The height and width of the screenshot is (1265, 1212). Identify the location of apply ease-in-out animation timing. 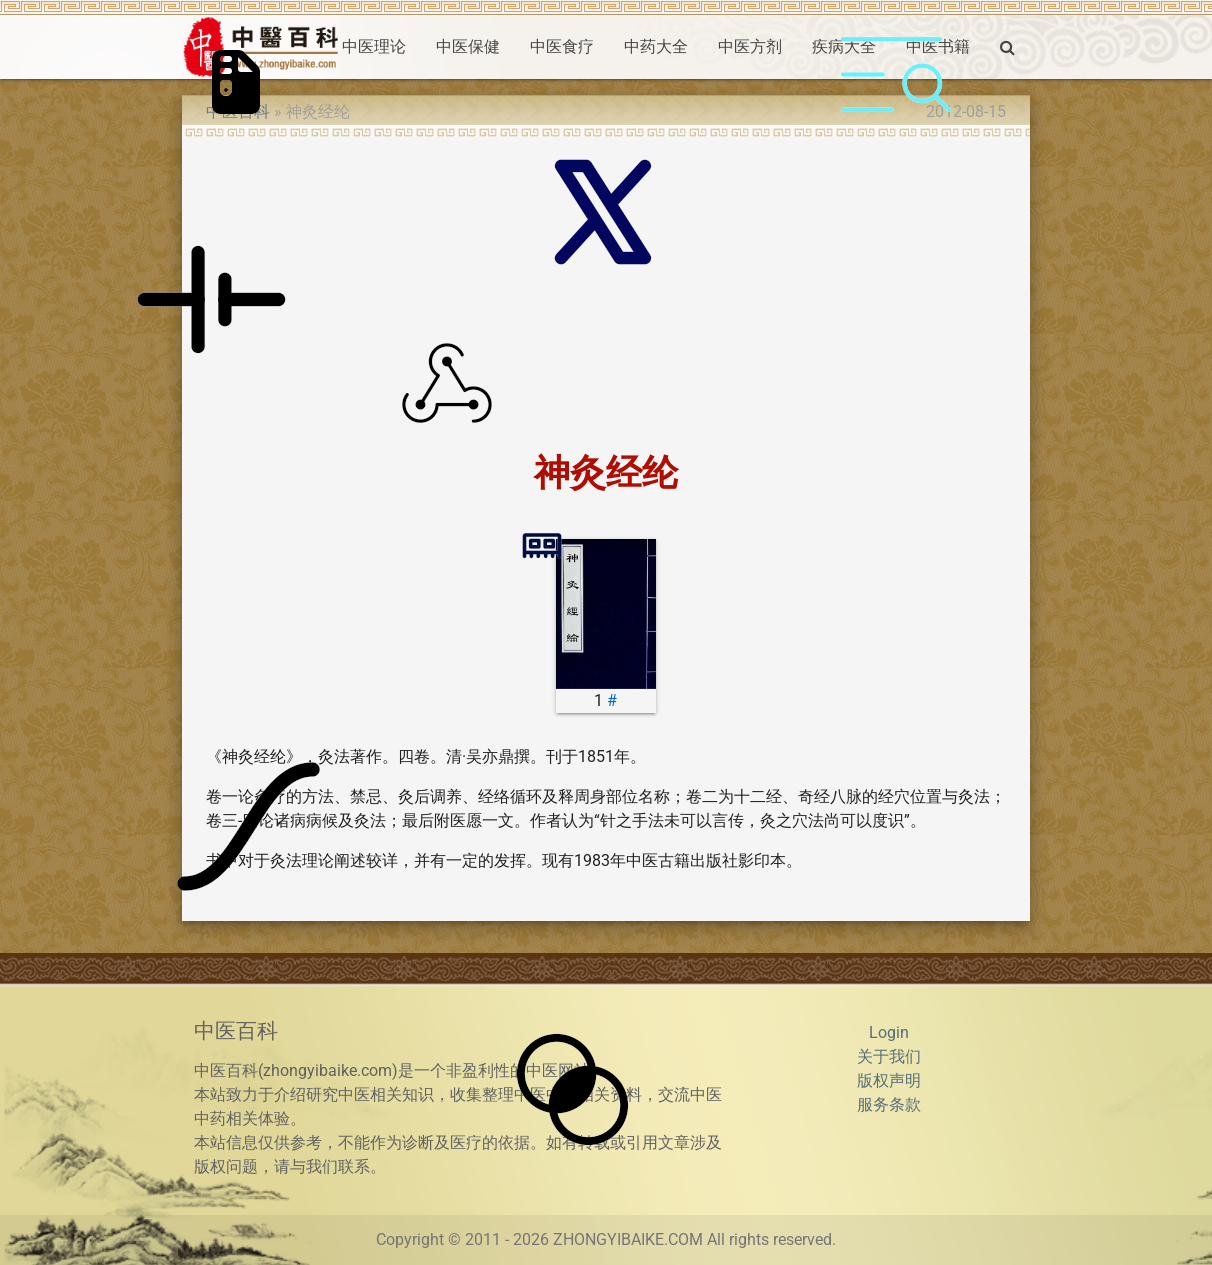
(248, 826).